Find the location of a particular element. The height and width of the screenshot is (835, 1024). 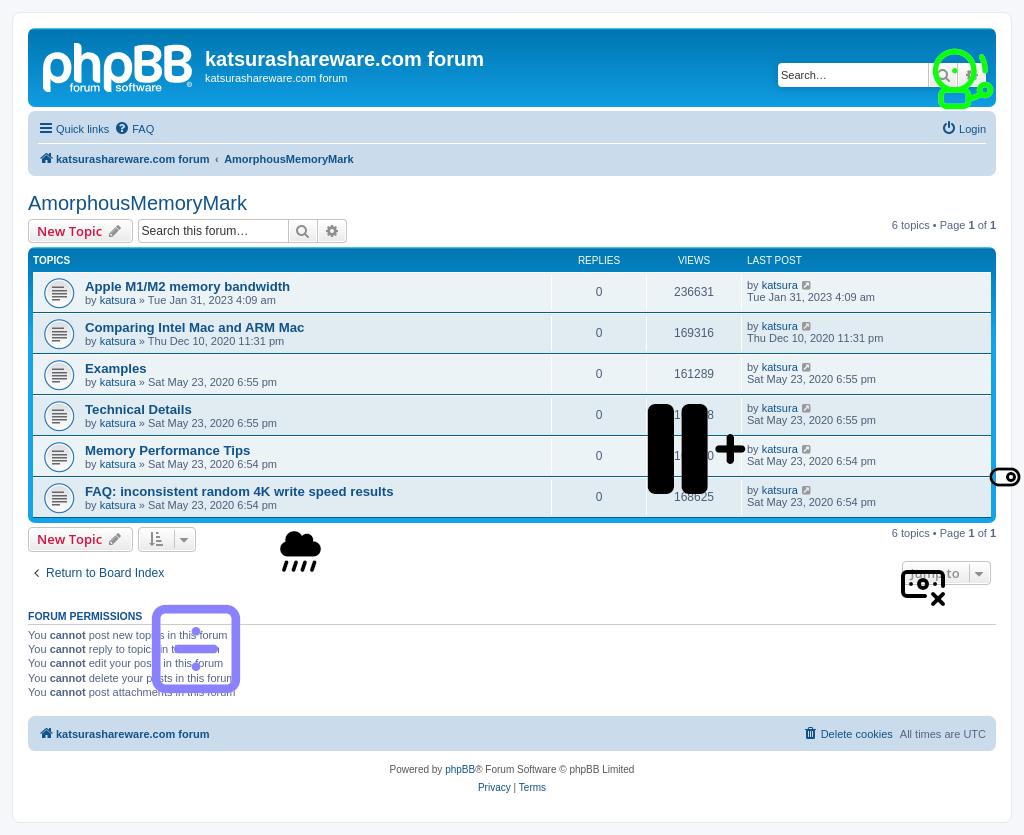

payment declined or failed is located at coordinates (923, 584).